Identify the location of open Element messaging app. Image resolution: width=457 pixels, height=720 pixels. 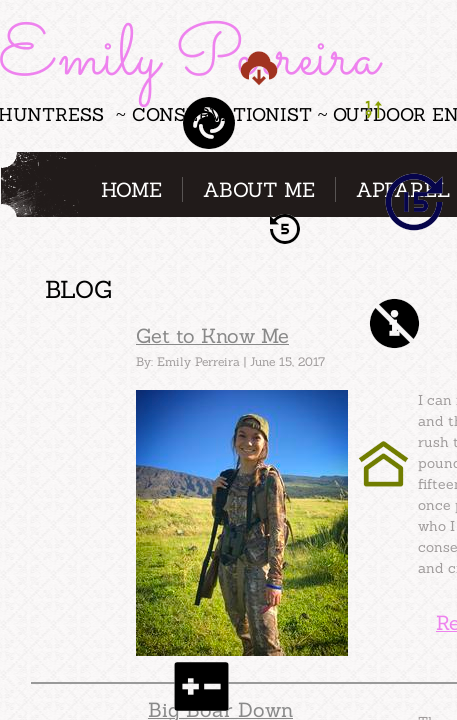
(209, 123).